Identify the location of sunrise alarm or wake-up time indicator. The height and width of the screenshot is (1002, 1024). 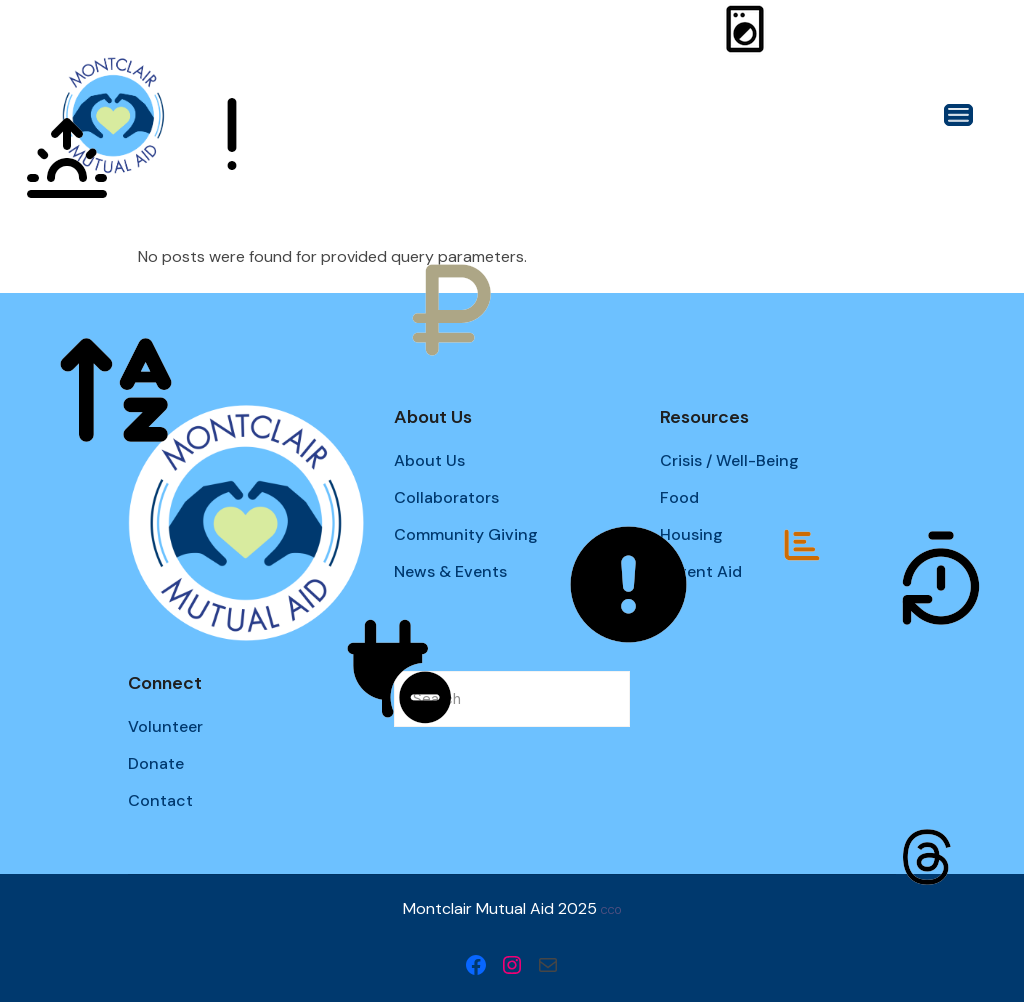
(67, 158).